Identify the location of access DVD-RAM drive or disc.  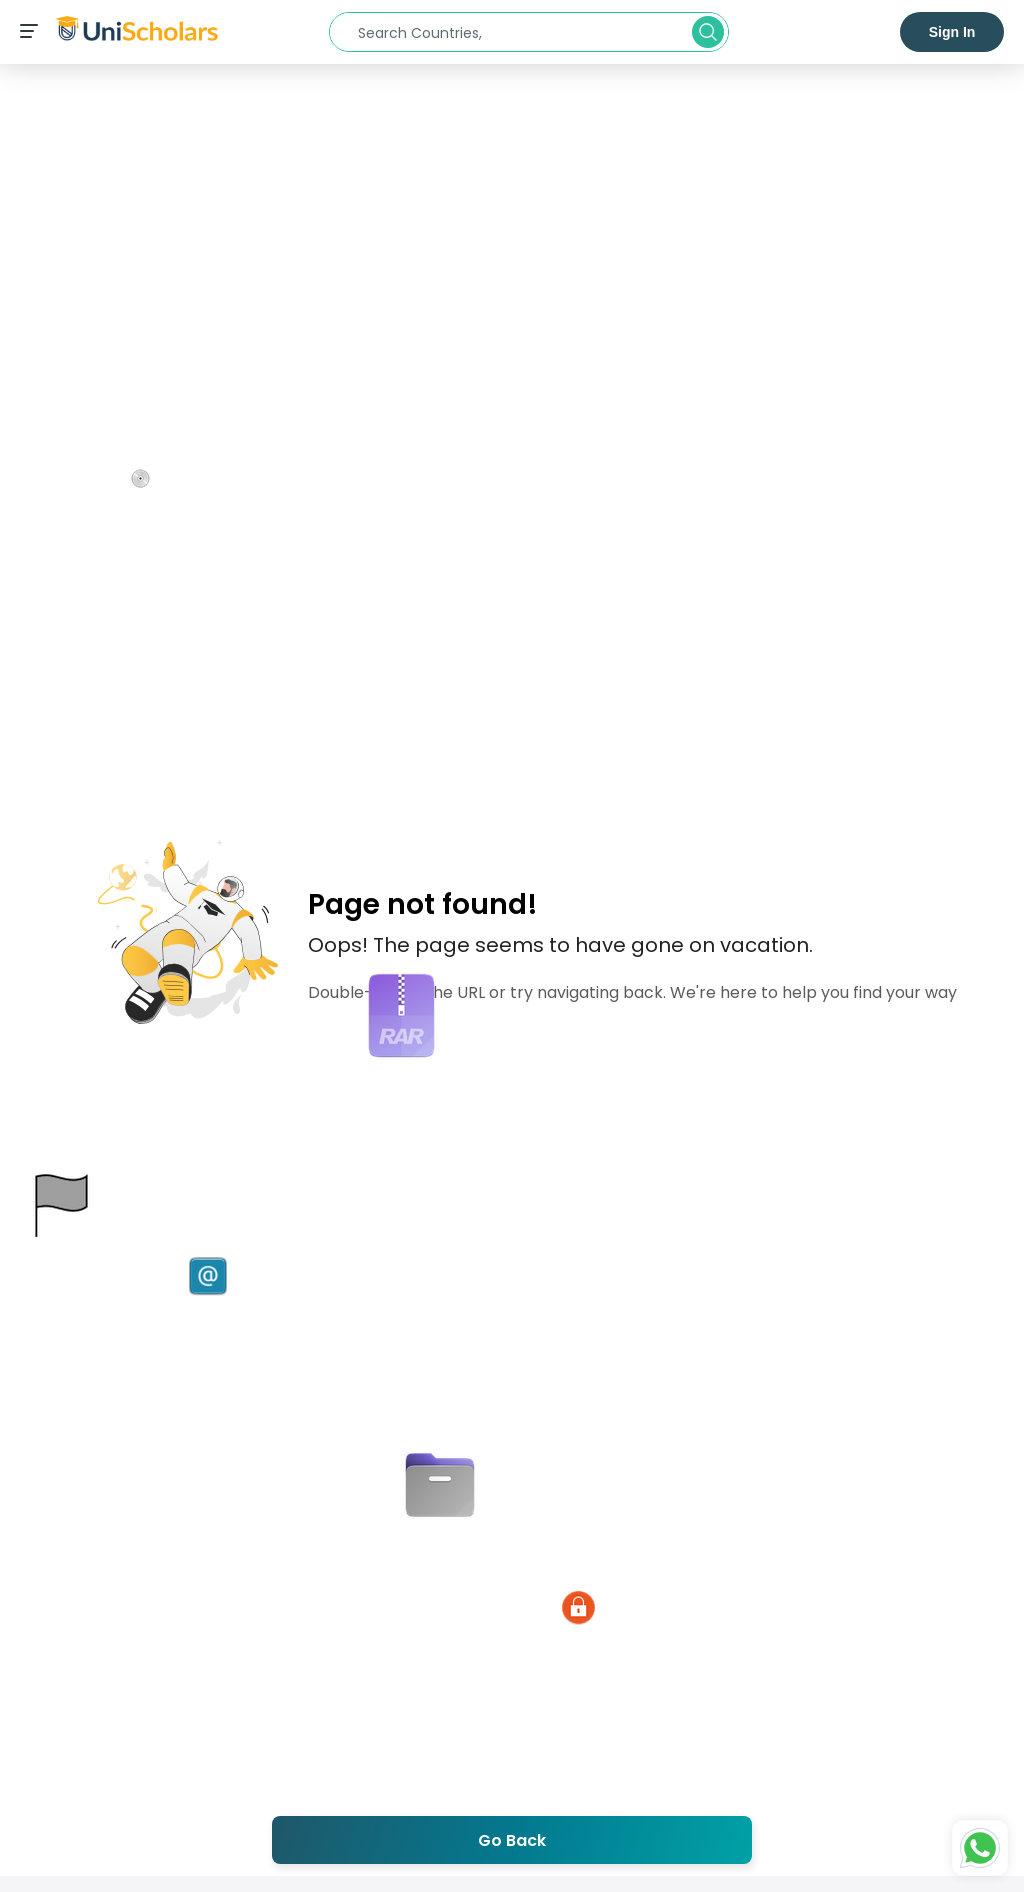
(140, 478).